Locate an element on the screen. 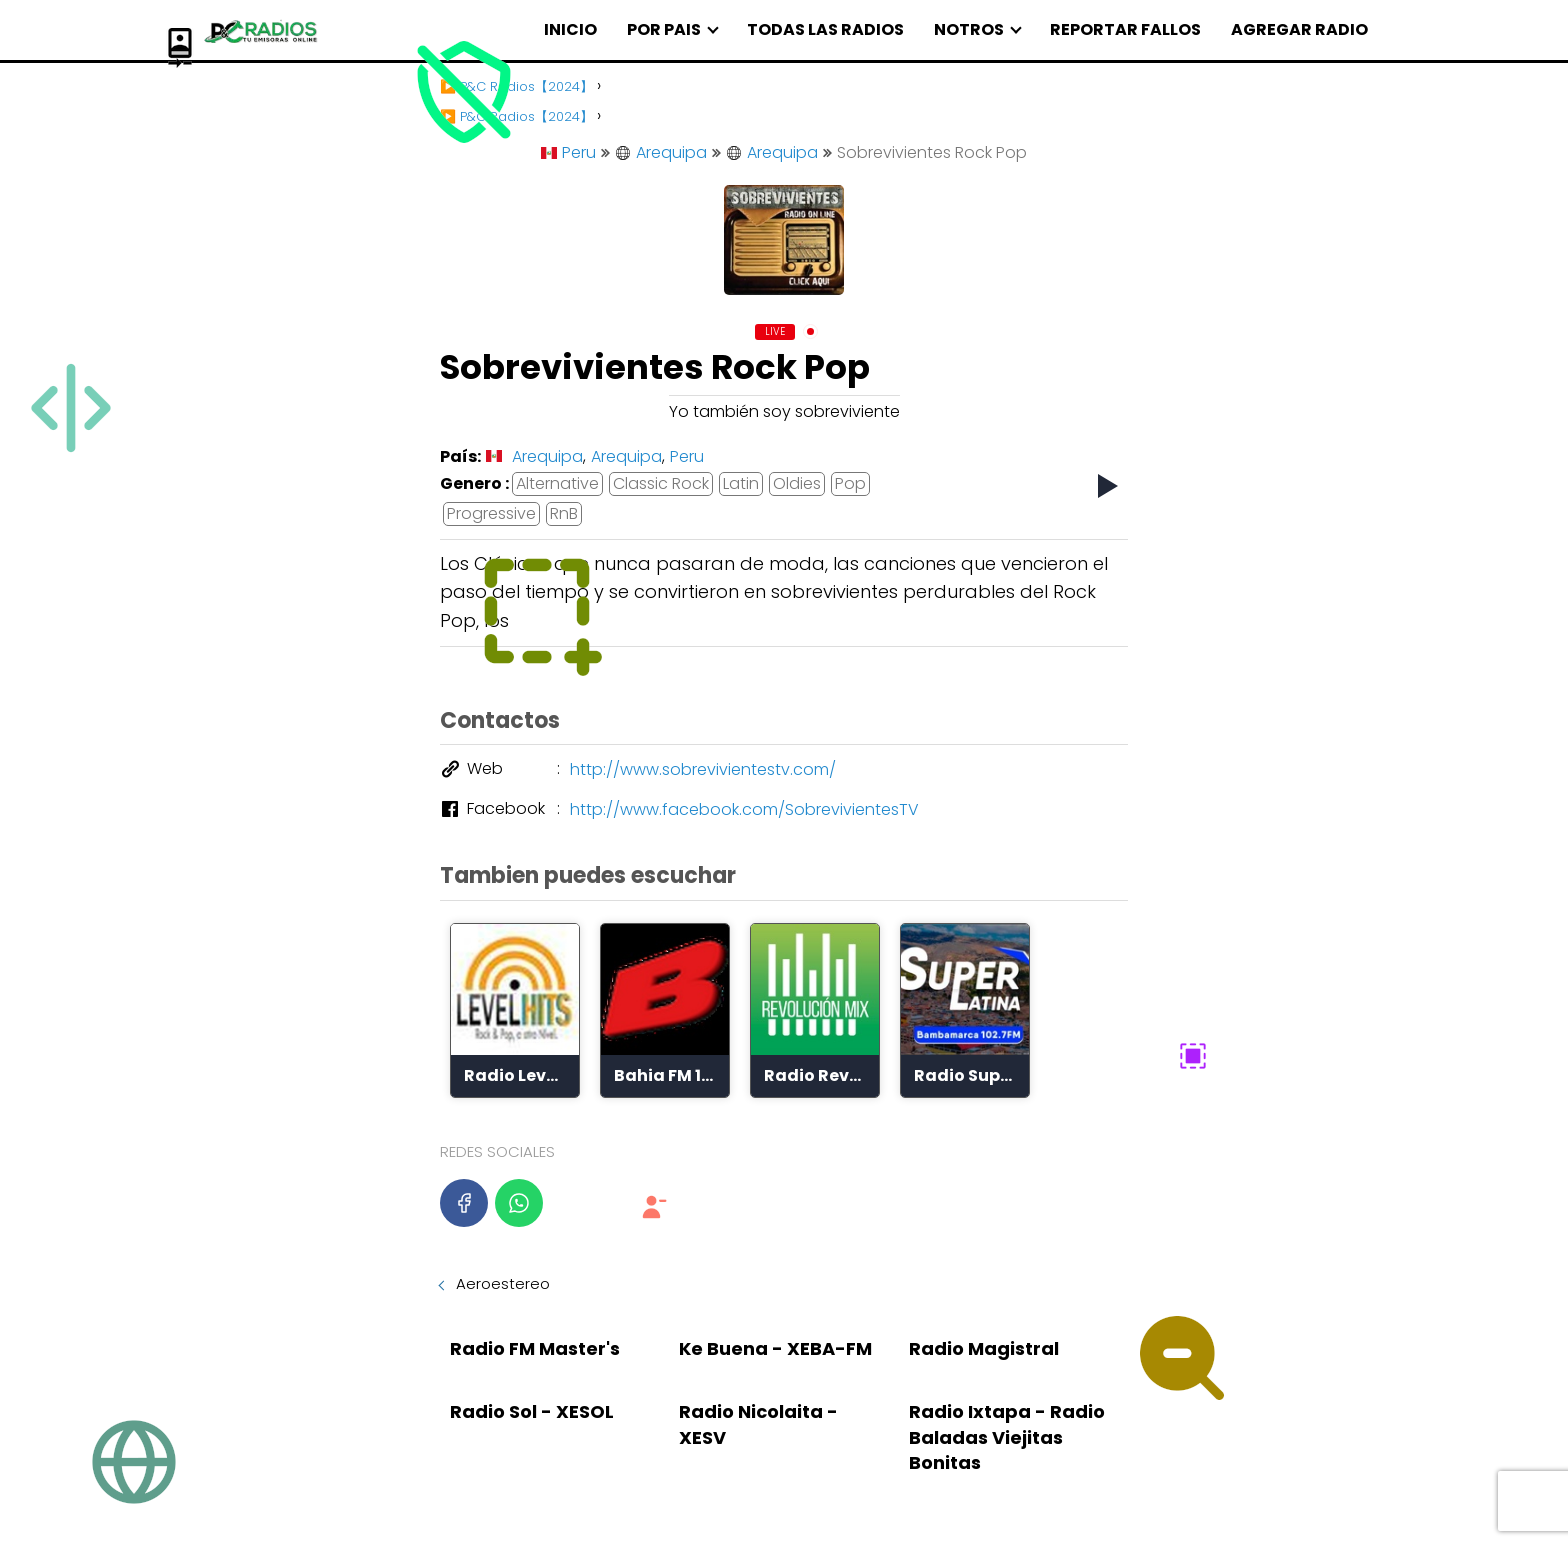 This screenshot has width=1568, height=1545. add to current selection is located at coordinates (537, 611).